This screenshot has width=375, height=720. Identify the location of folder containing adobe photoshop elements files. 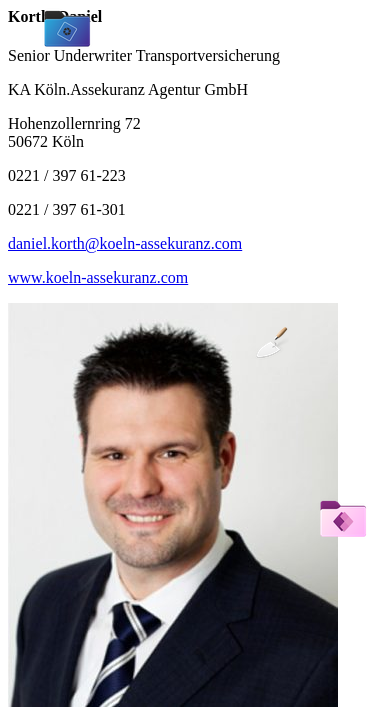
(67, 30).